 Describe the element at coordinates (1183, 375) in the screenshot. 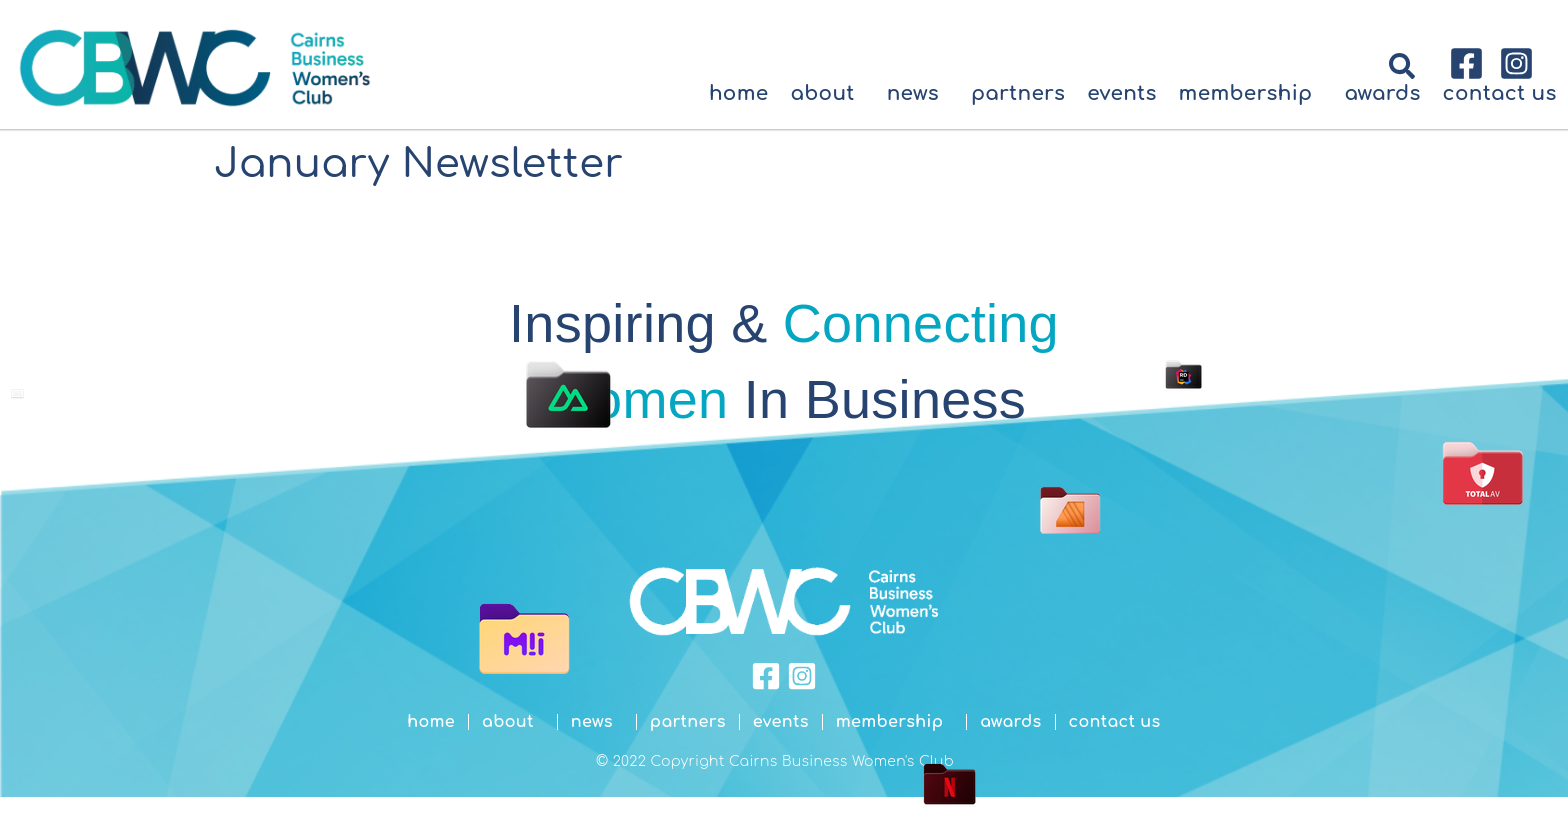

I see `open folder containing JetBrains Rider projects` at that location.